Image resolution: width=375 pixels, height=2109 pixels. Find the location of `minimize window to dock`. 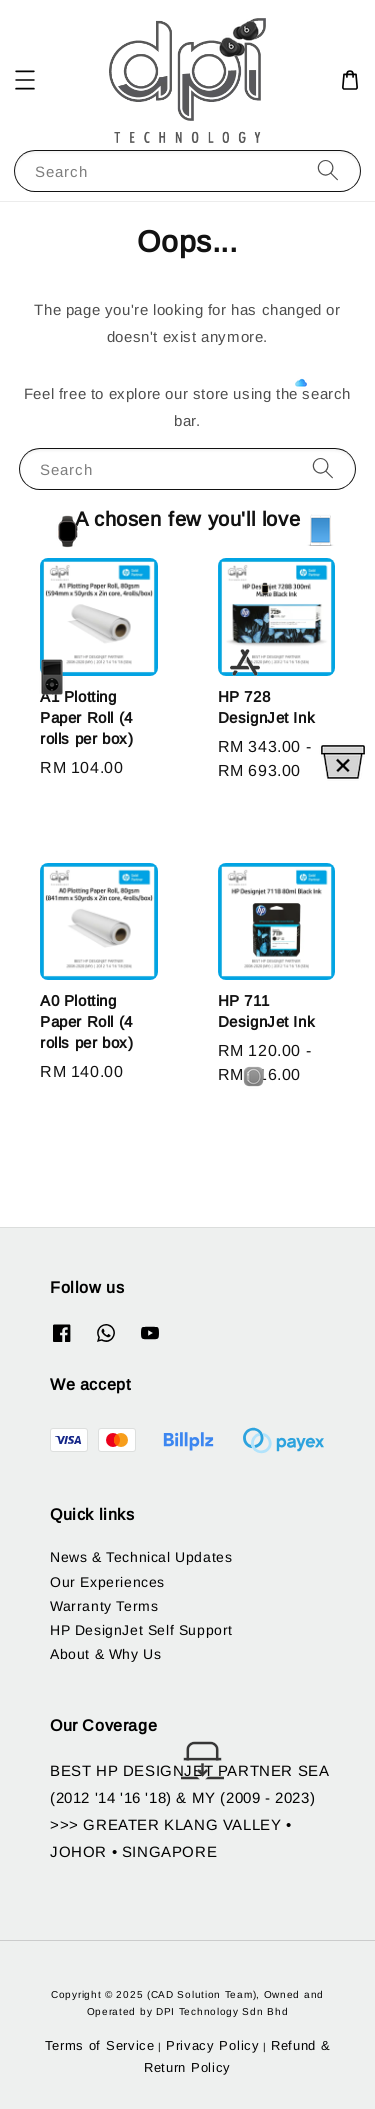

minimize window to dock is located at coordinates (202, 1760).